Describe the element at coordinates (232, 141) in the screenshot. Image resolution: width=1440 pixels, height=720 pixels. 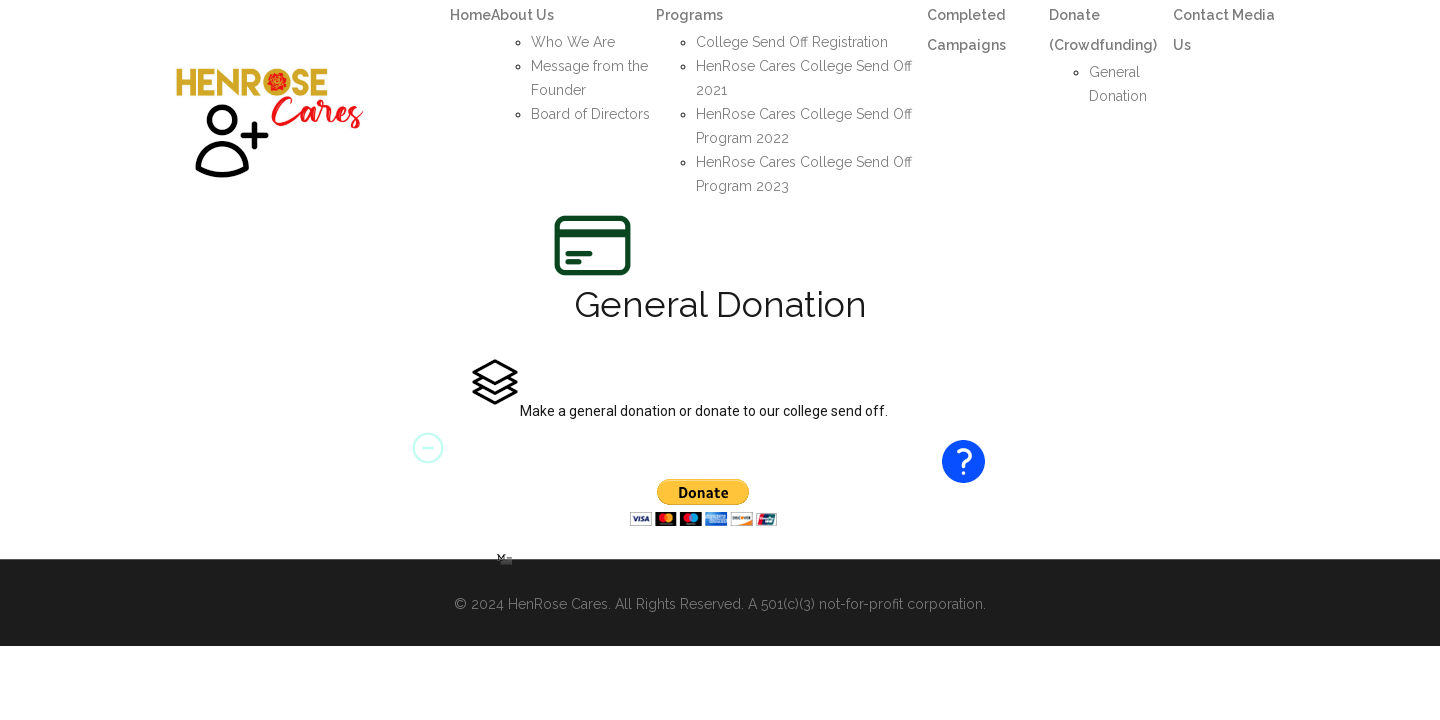
I see `add a new contact or friend` at that location.